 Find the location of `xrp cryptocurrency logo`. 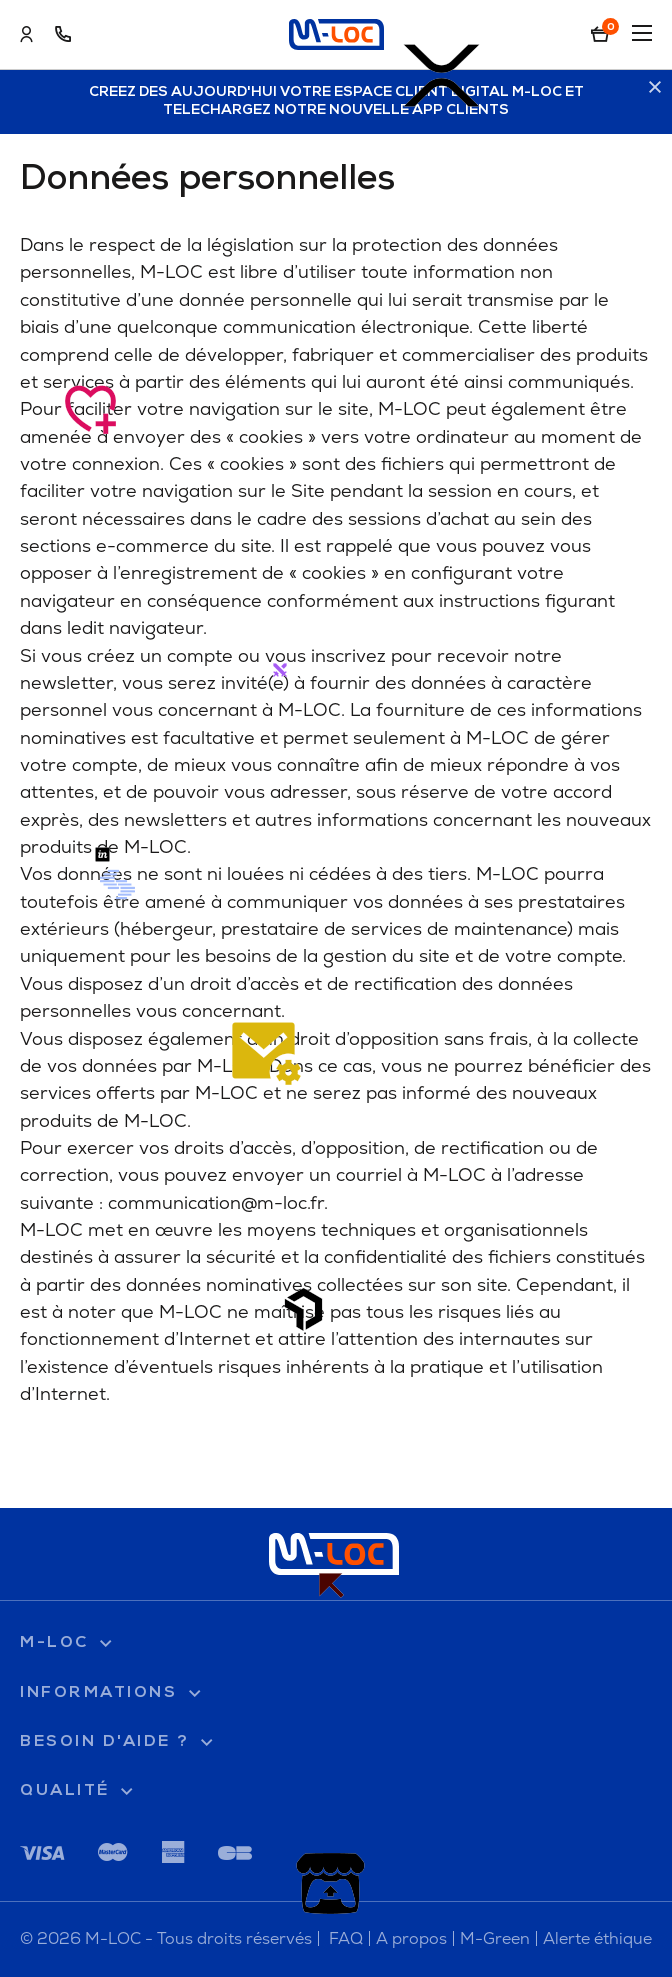

xrp cryptocurrency logo is located at coordinates (441, 75).